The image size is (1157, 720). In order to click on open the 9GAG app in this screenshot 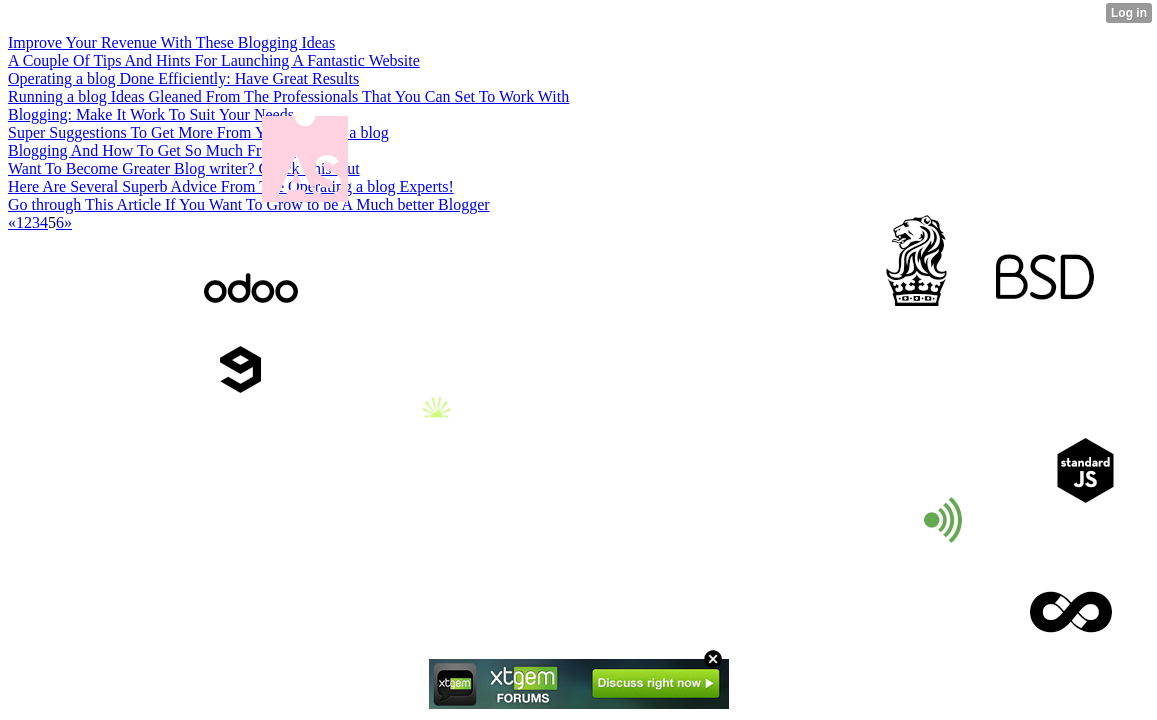, I will do `click(240, 369)`.